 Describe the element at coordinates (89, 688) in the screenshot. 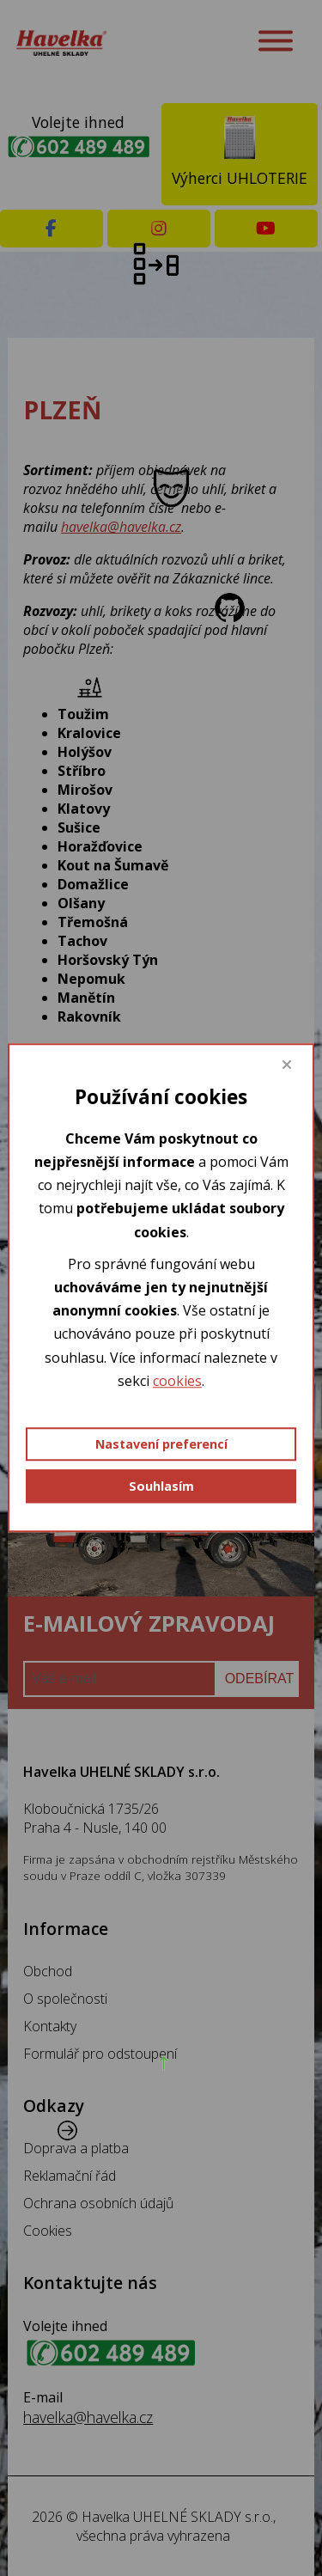

I see `view nearby parks or green spaces` at that location.